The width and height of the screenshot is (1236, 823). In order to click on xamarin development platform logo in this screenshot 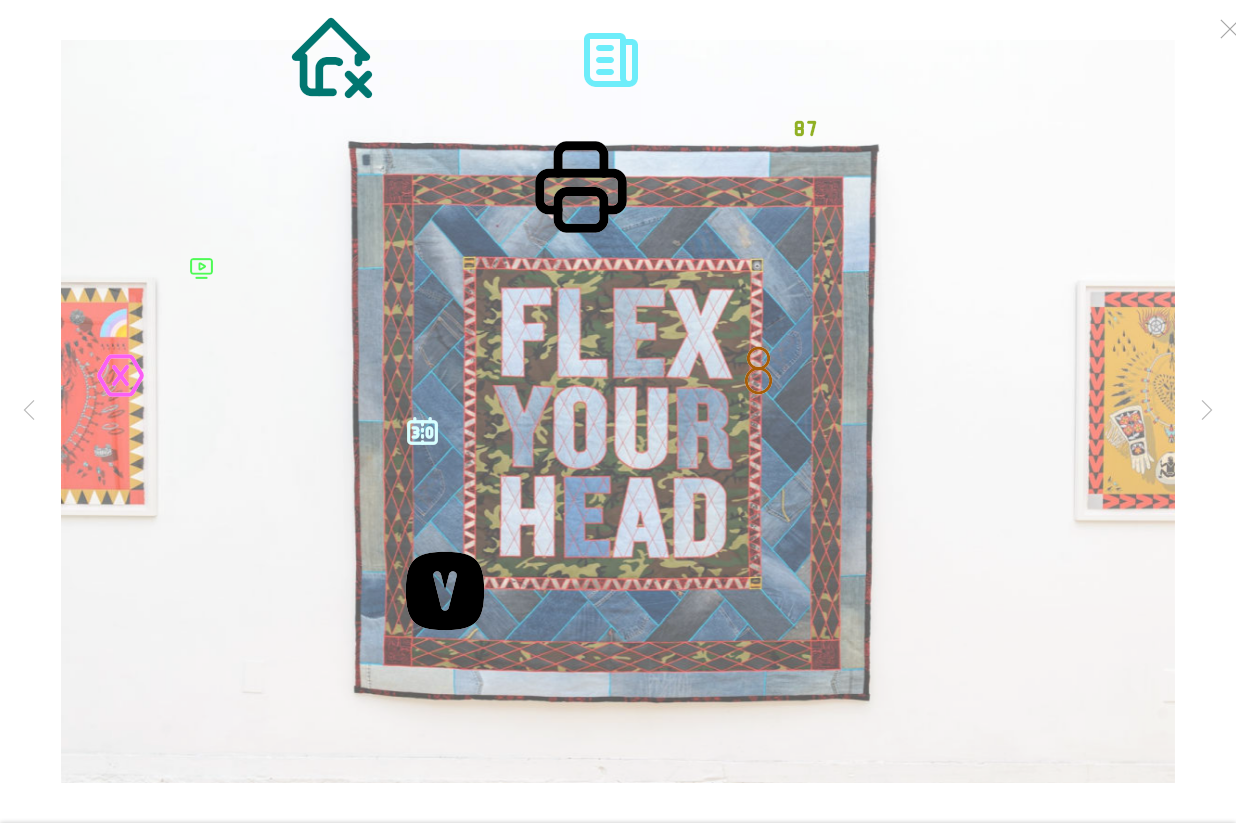, I will do `click(120, 375)`.